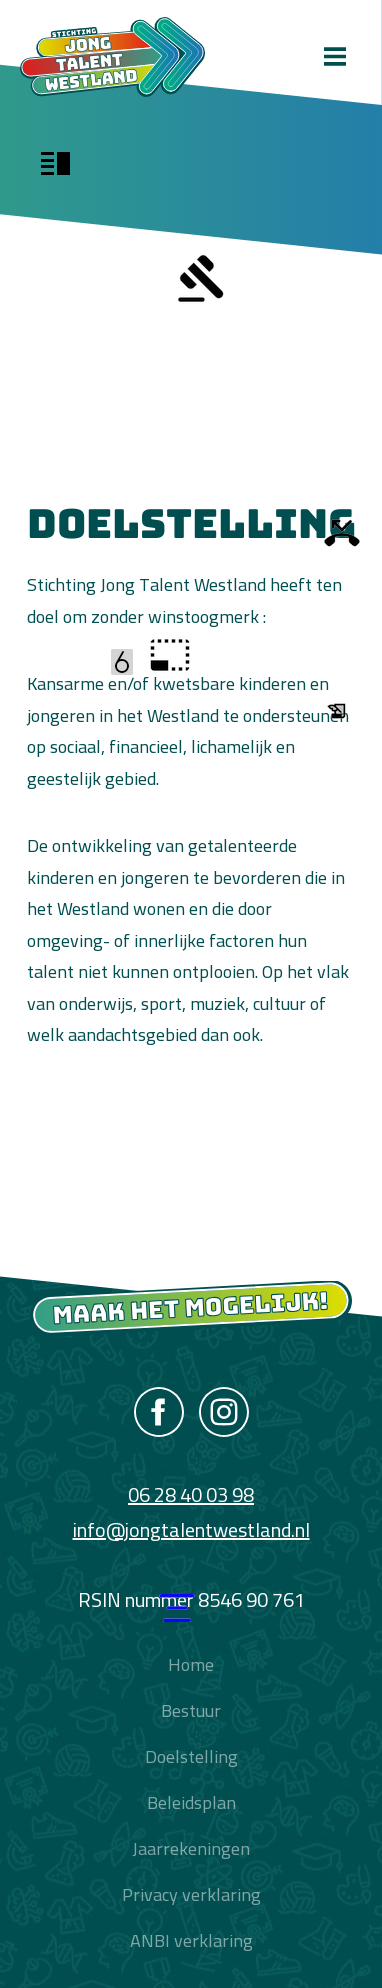  What do you see at coordinates (337, 711) in the screenshot?
I see `view document history or revisions` at bounding box center [337, 711].